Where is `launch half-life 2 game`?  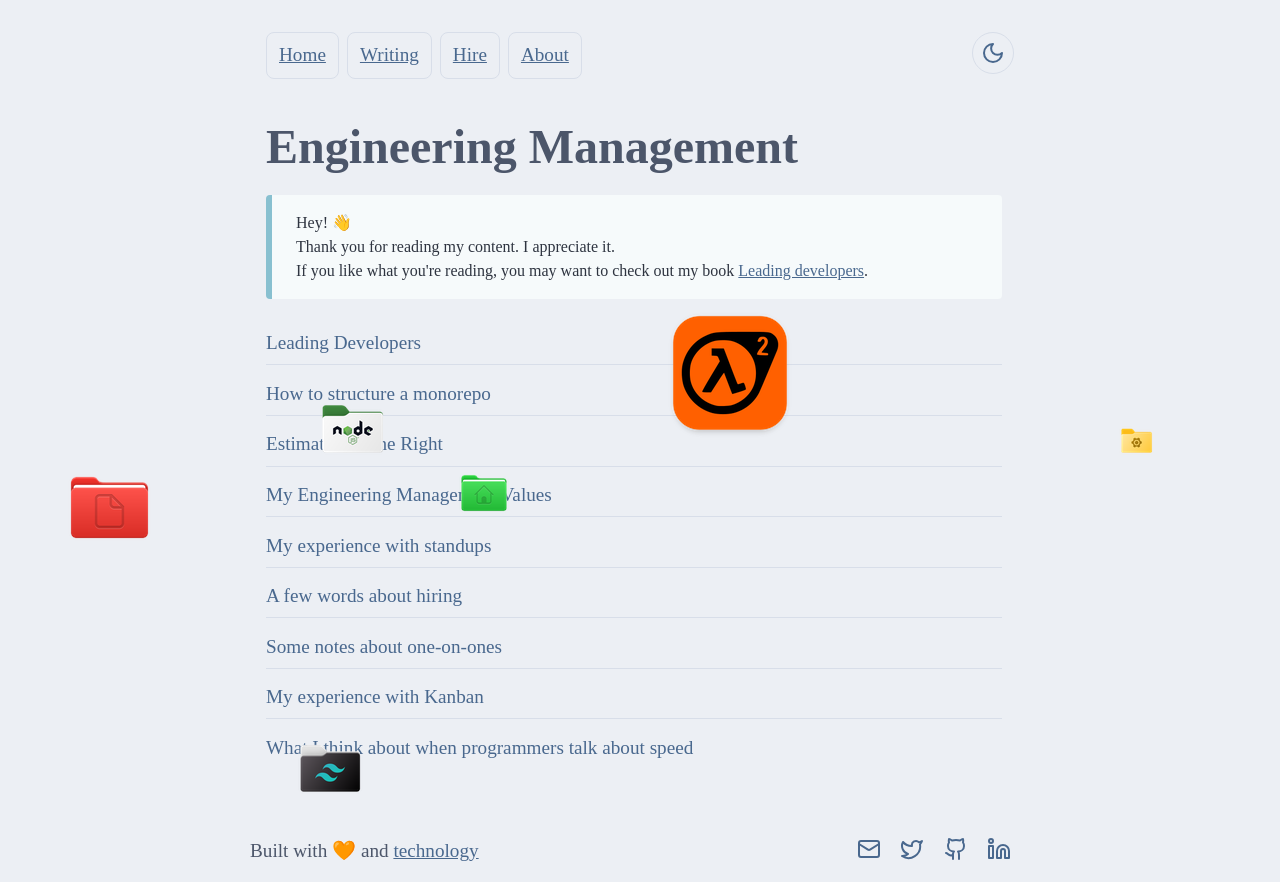 launch half-life 2 game is located at coordinates (730, 373).